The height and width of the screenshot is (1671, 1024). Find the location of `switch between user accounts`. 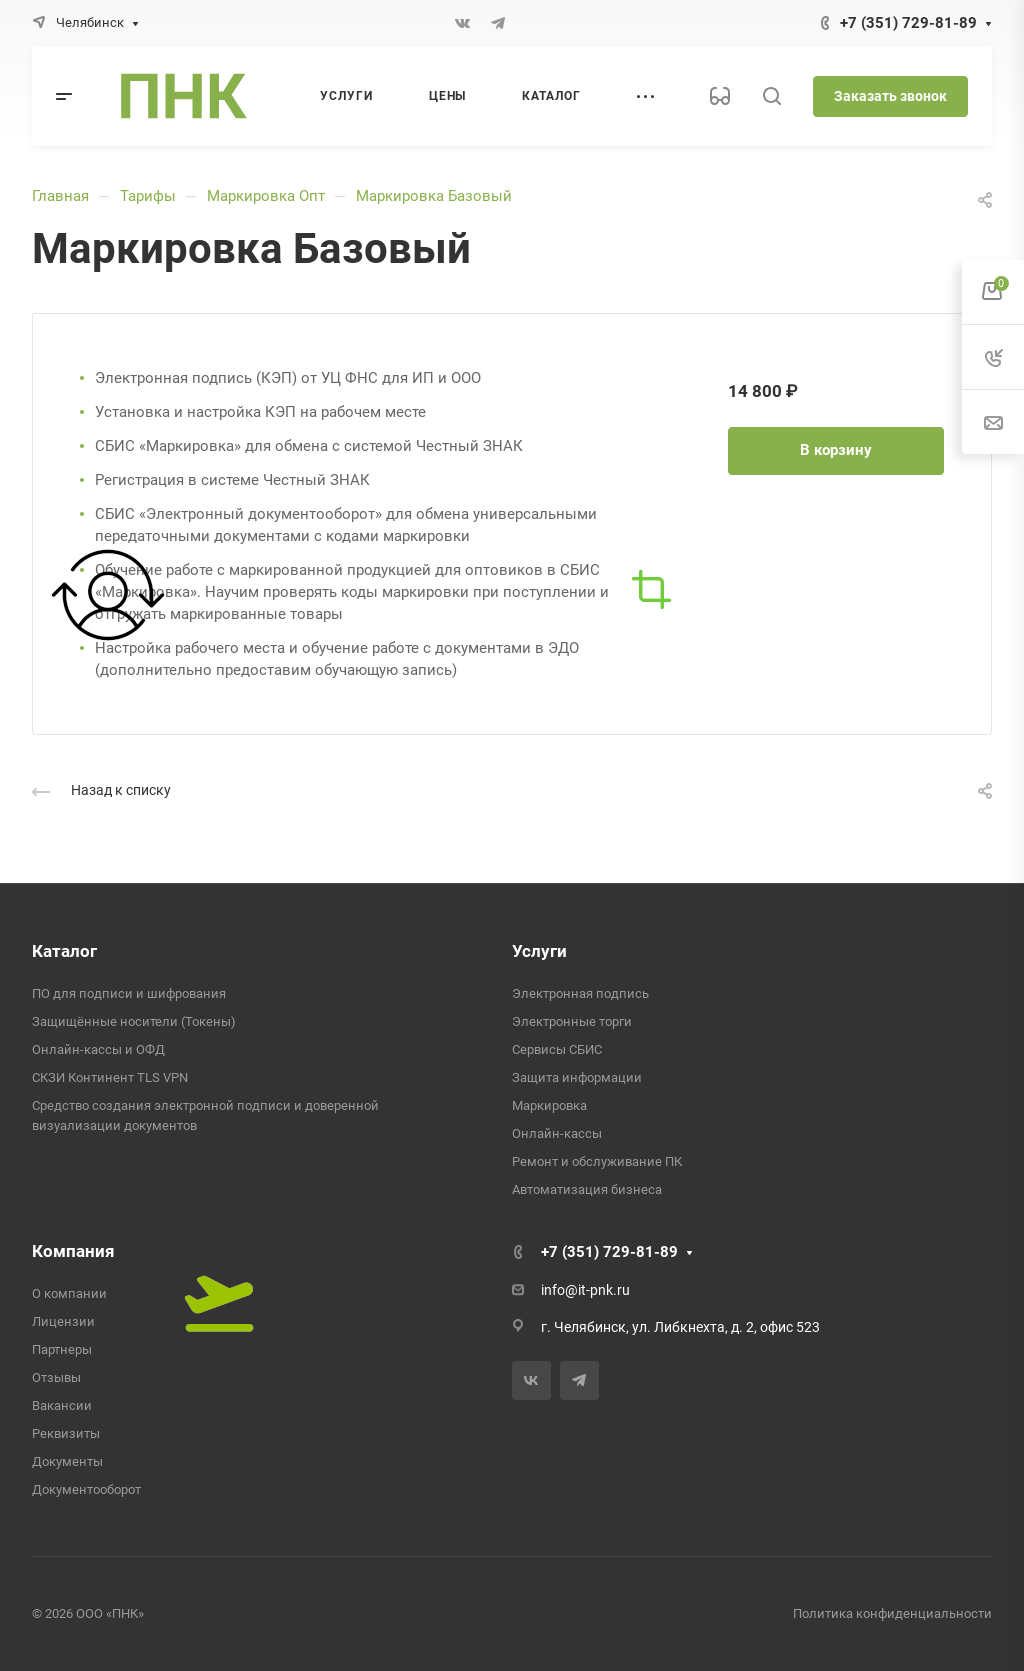

switch between user accounts is located at coordinates (108, 595).